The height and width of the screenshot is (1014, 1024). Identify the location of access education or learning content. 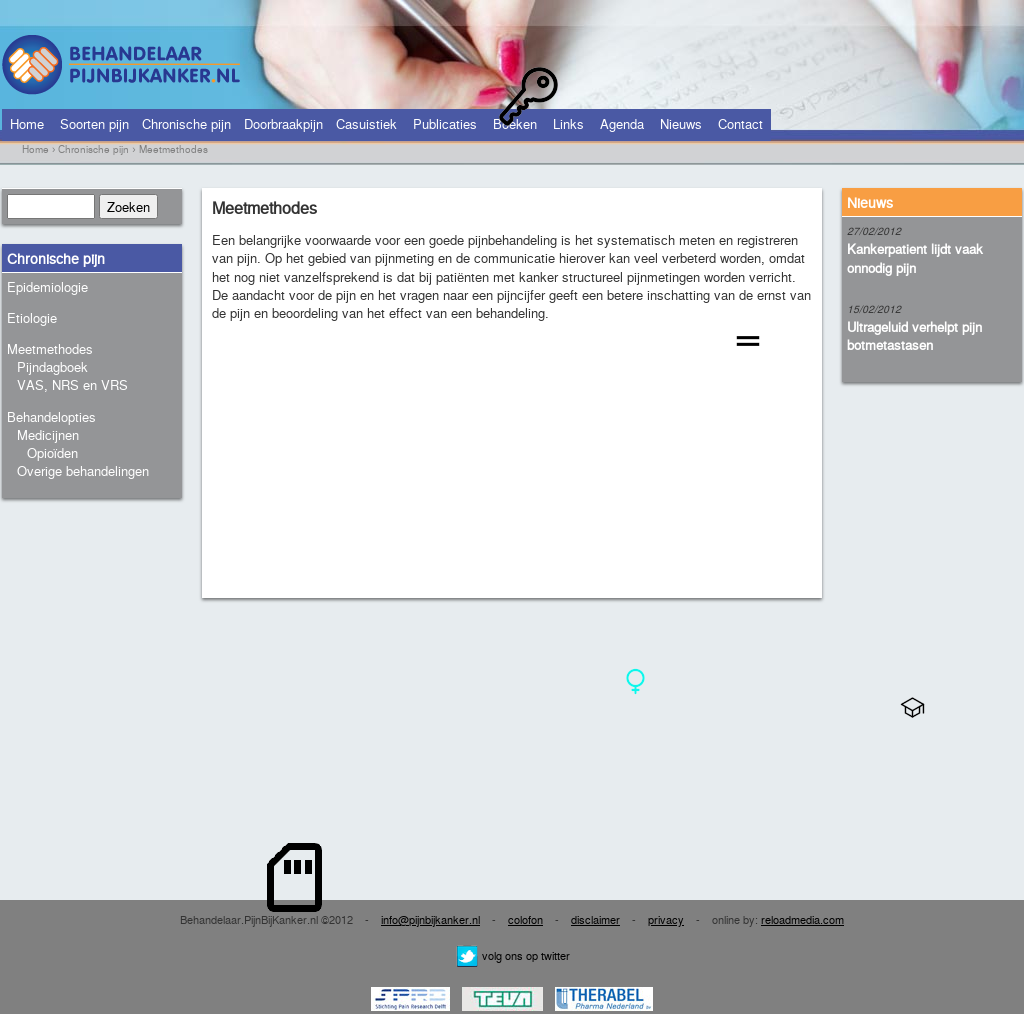
(912, 707).